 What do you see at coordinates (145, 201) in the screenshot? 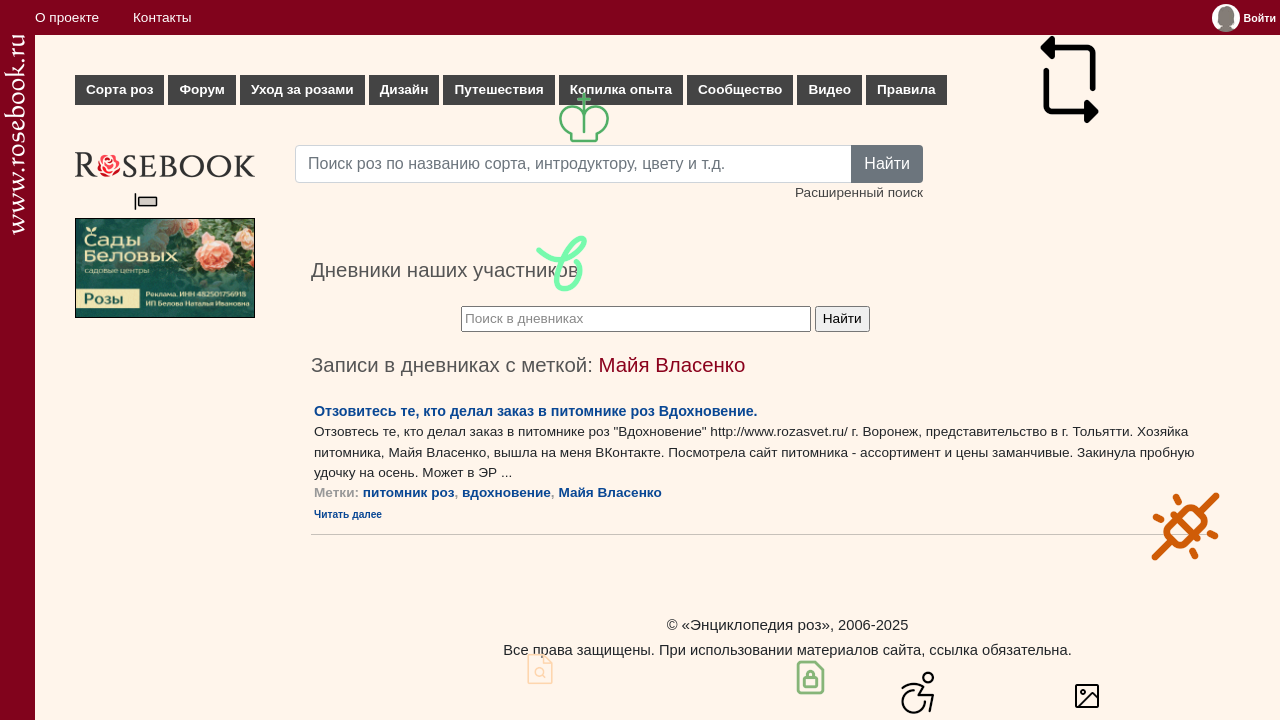
I see `align content to the left edge` at bounding box center [145, 201].